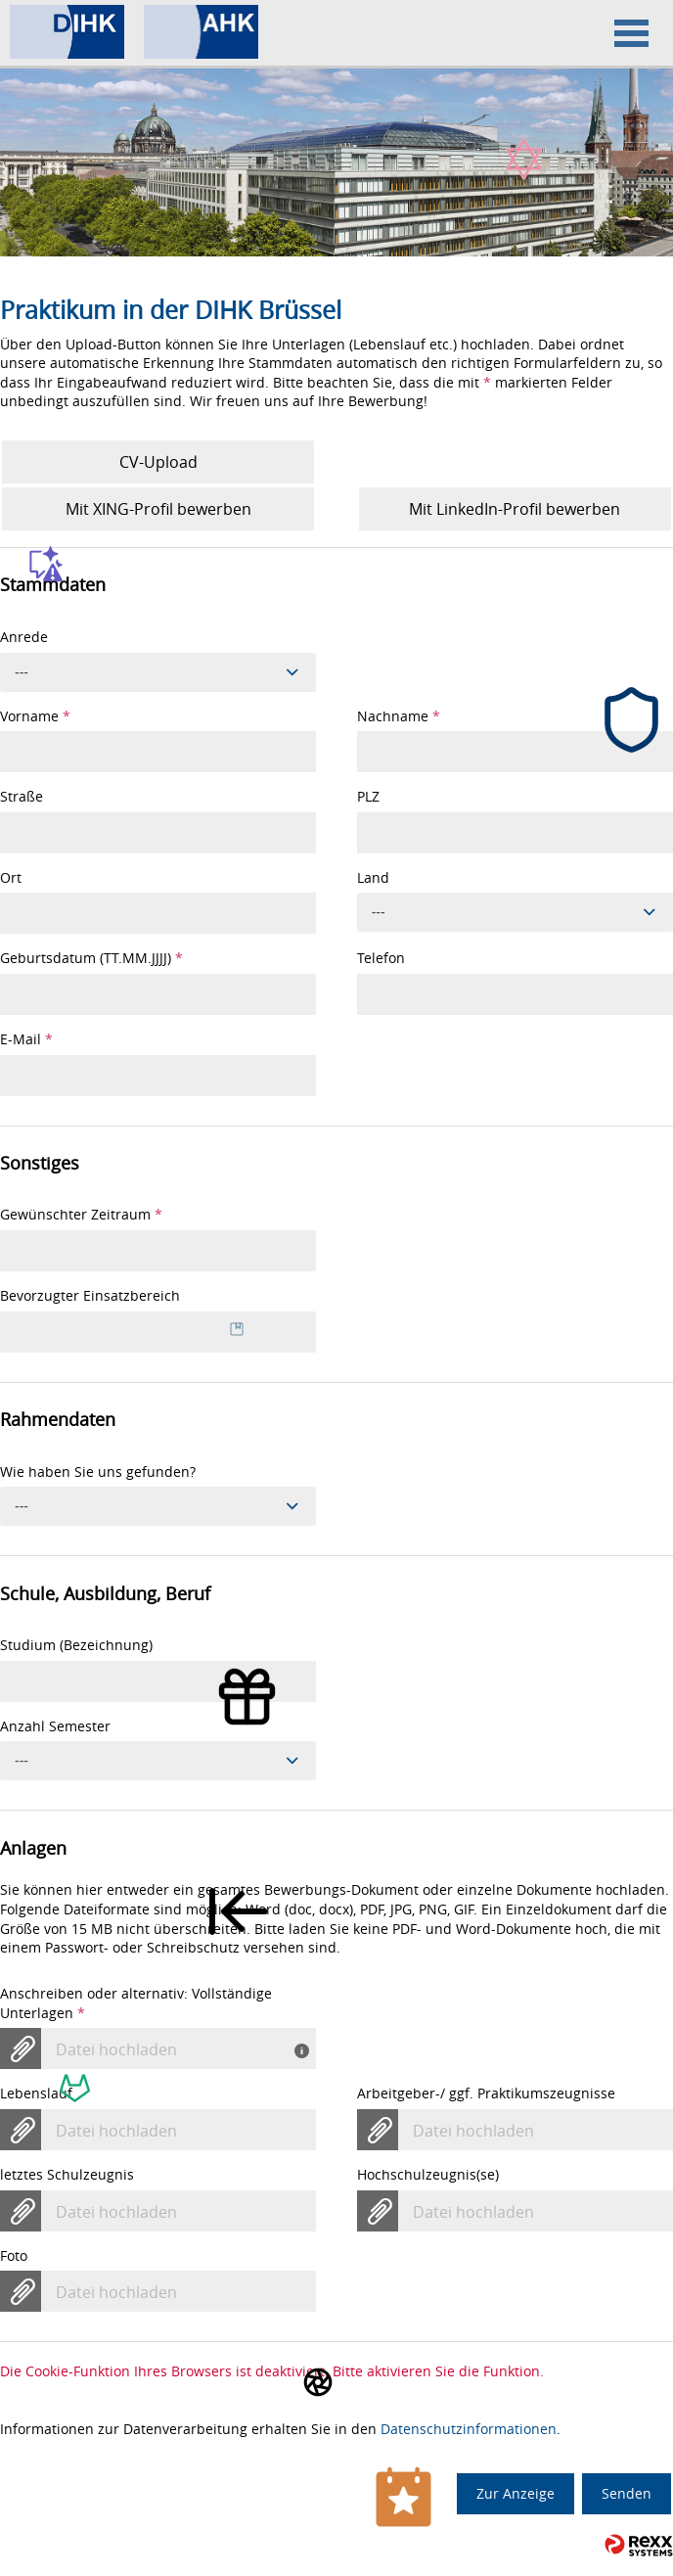  Describe the element at coordinates (239, 1911) in the screenshot. I see `navigate to the beginning of content` at that location.